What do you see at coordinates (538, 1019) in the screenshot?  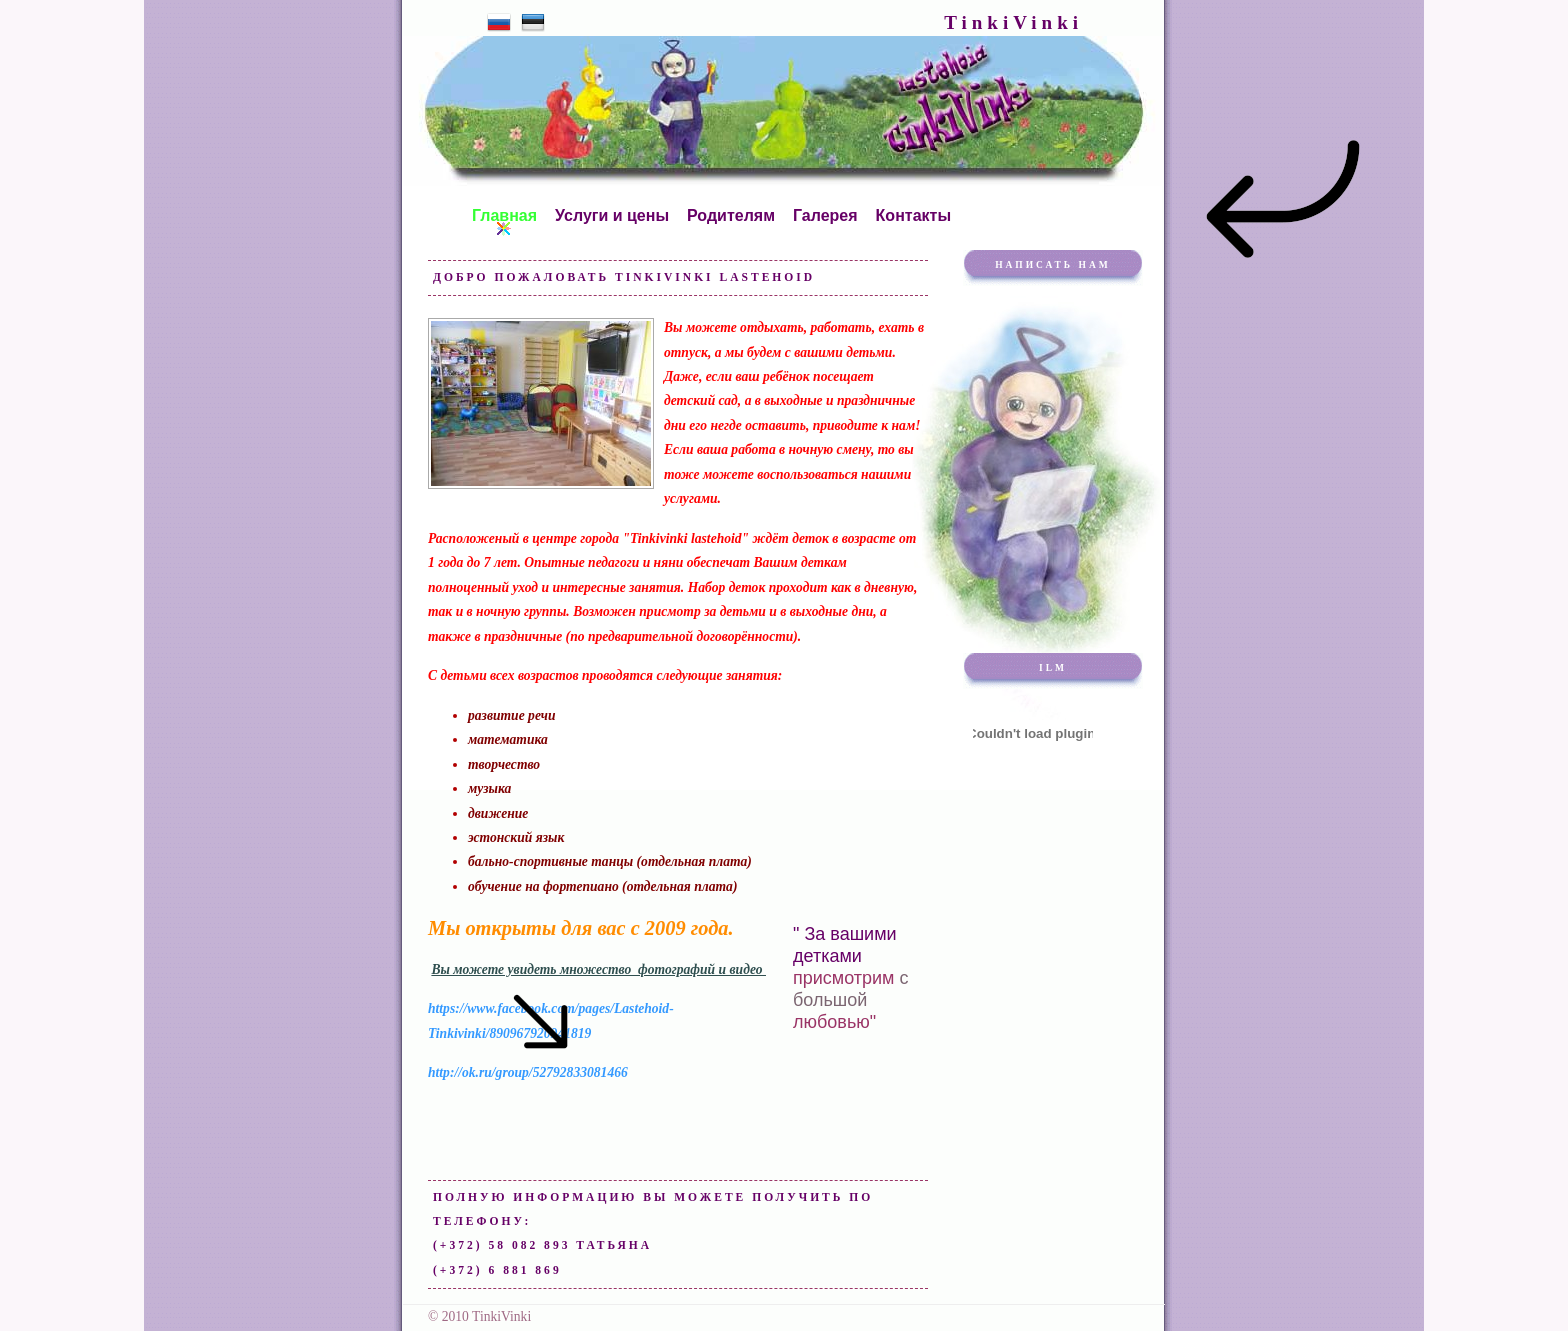 I see `navigate to the next item diagonally` at bounding box center [538, 1019].